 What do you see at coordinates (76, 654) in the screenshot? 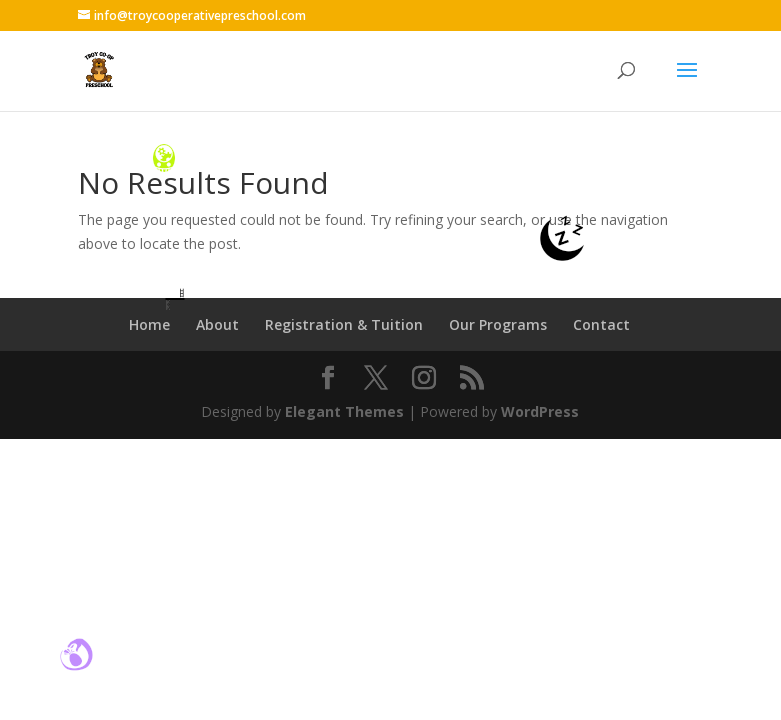
I see `indicates theft or pickpocketing in a game` at bounding box center [76, 654].